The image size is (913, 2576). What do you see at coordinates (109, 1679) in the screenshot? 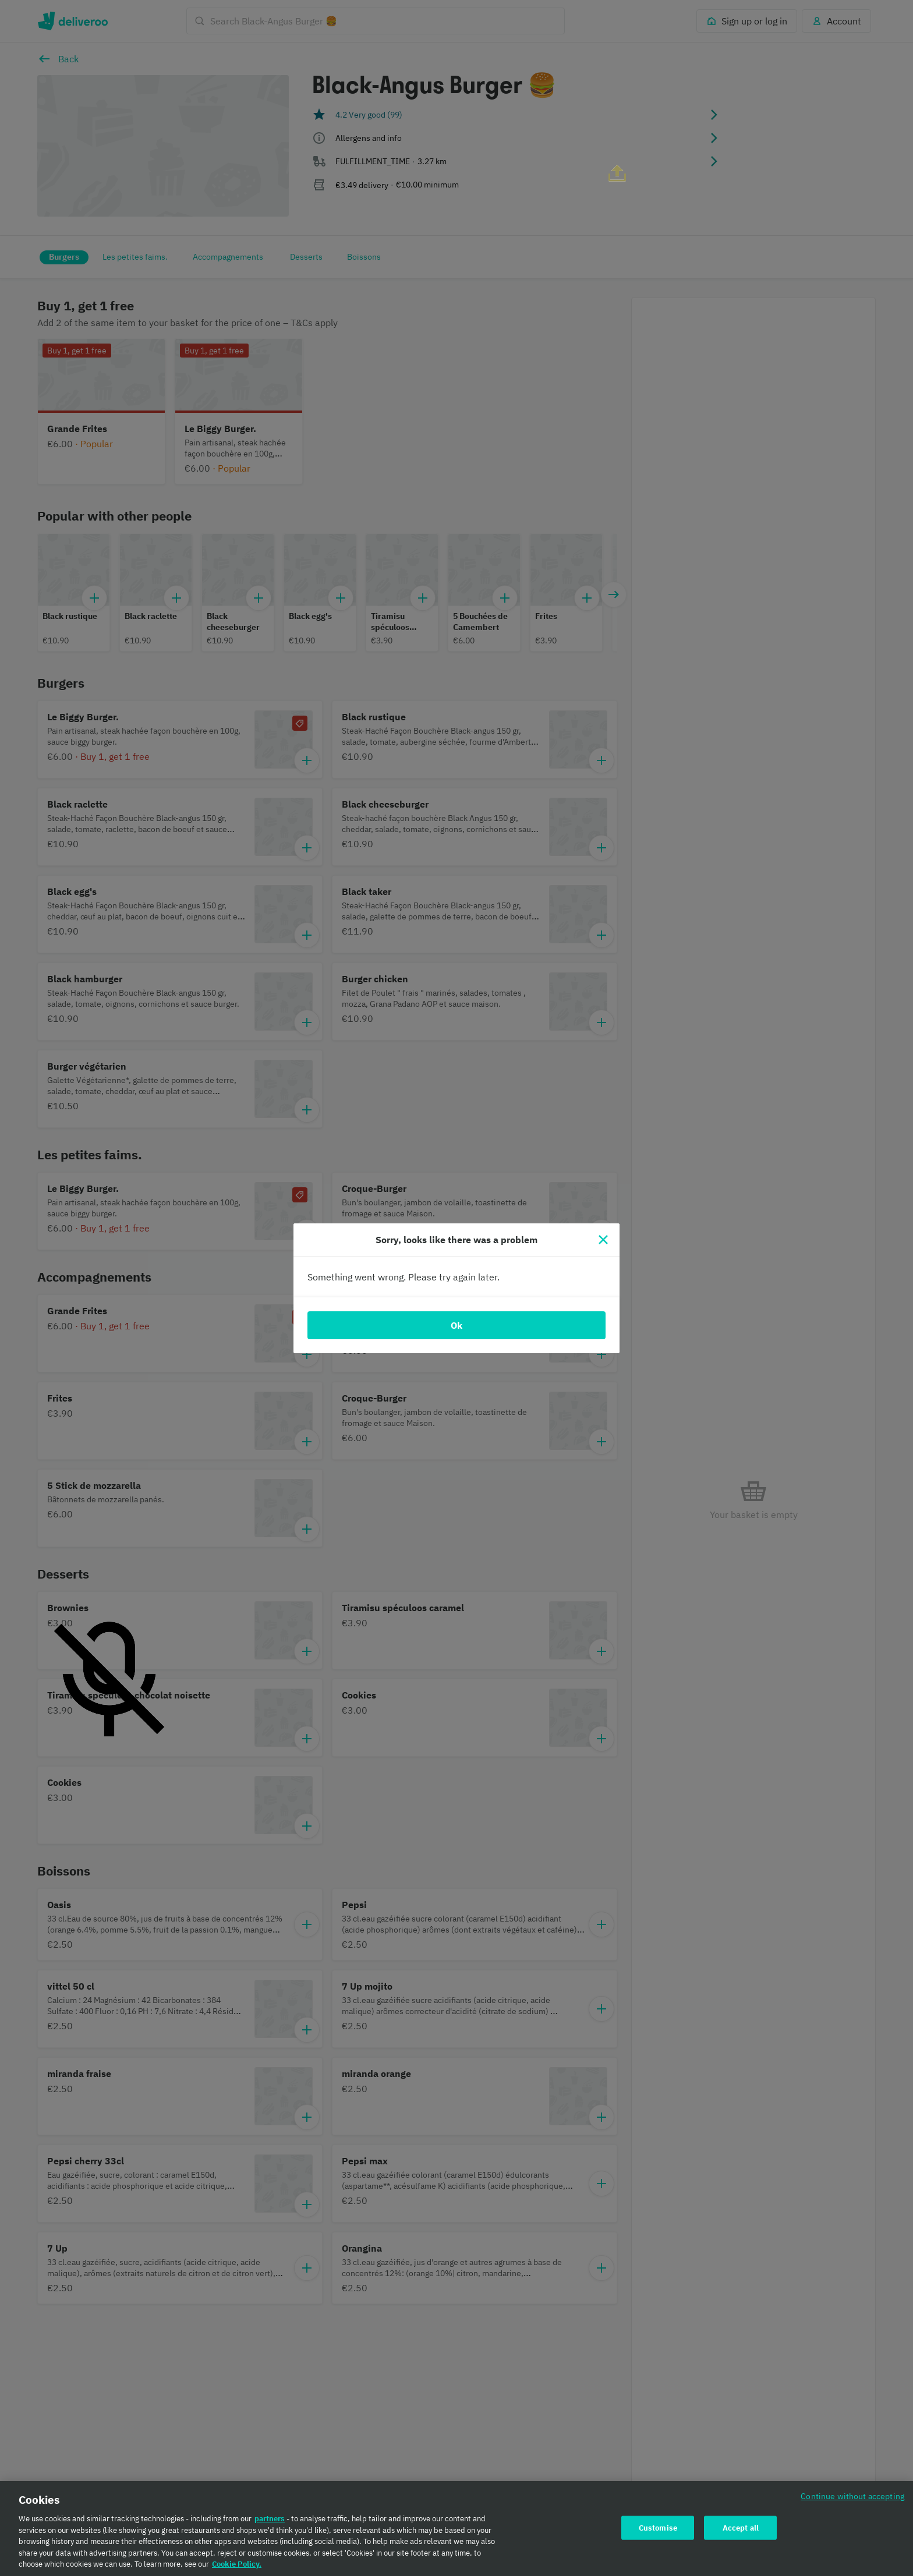
I see `mute your microphone` at bounding box center [109, 1679].